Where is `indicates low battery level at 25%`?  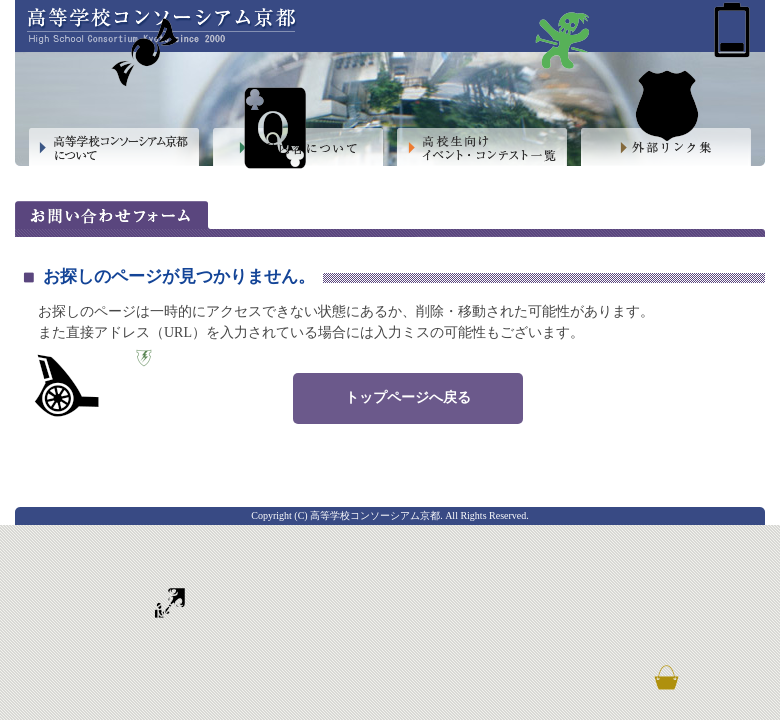
indicates low battery level at 25% is located at coordinates (732, 30).